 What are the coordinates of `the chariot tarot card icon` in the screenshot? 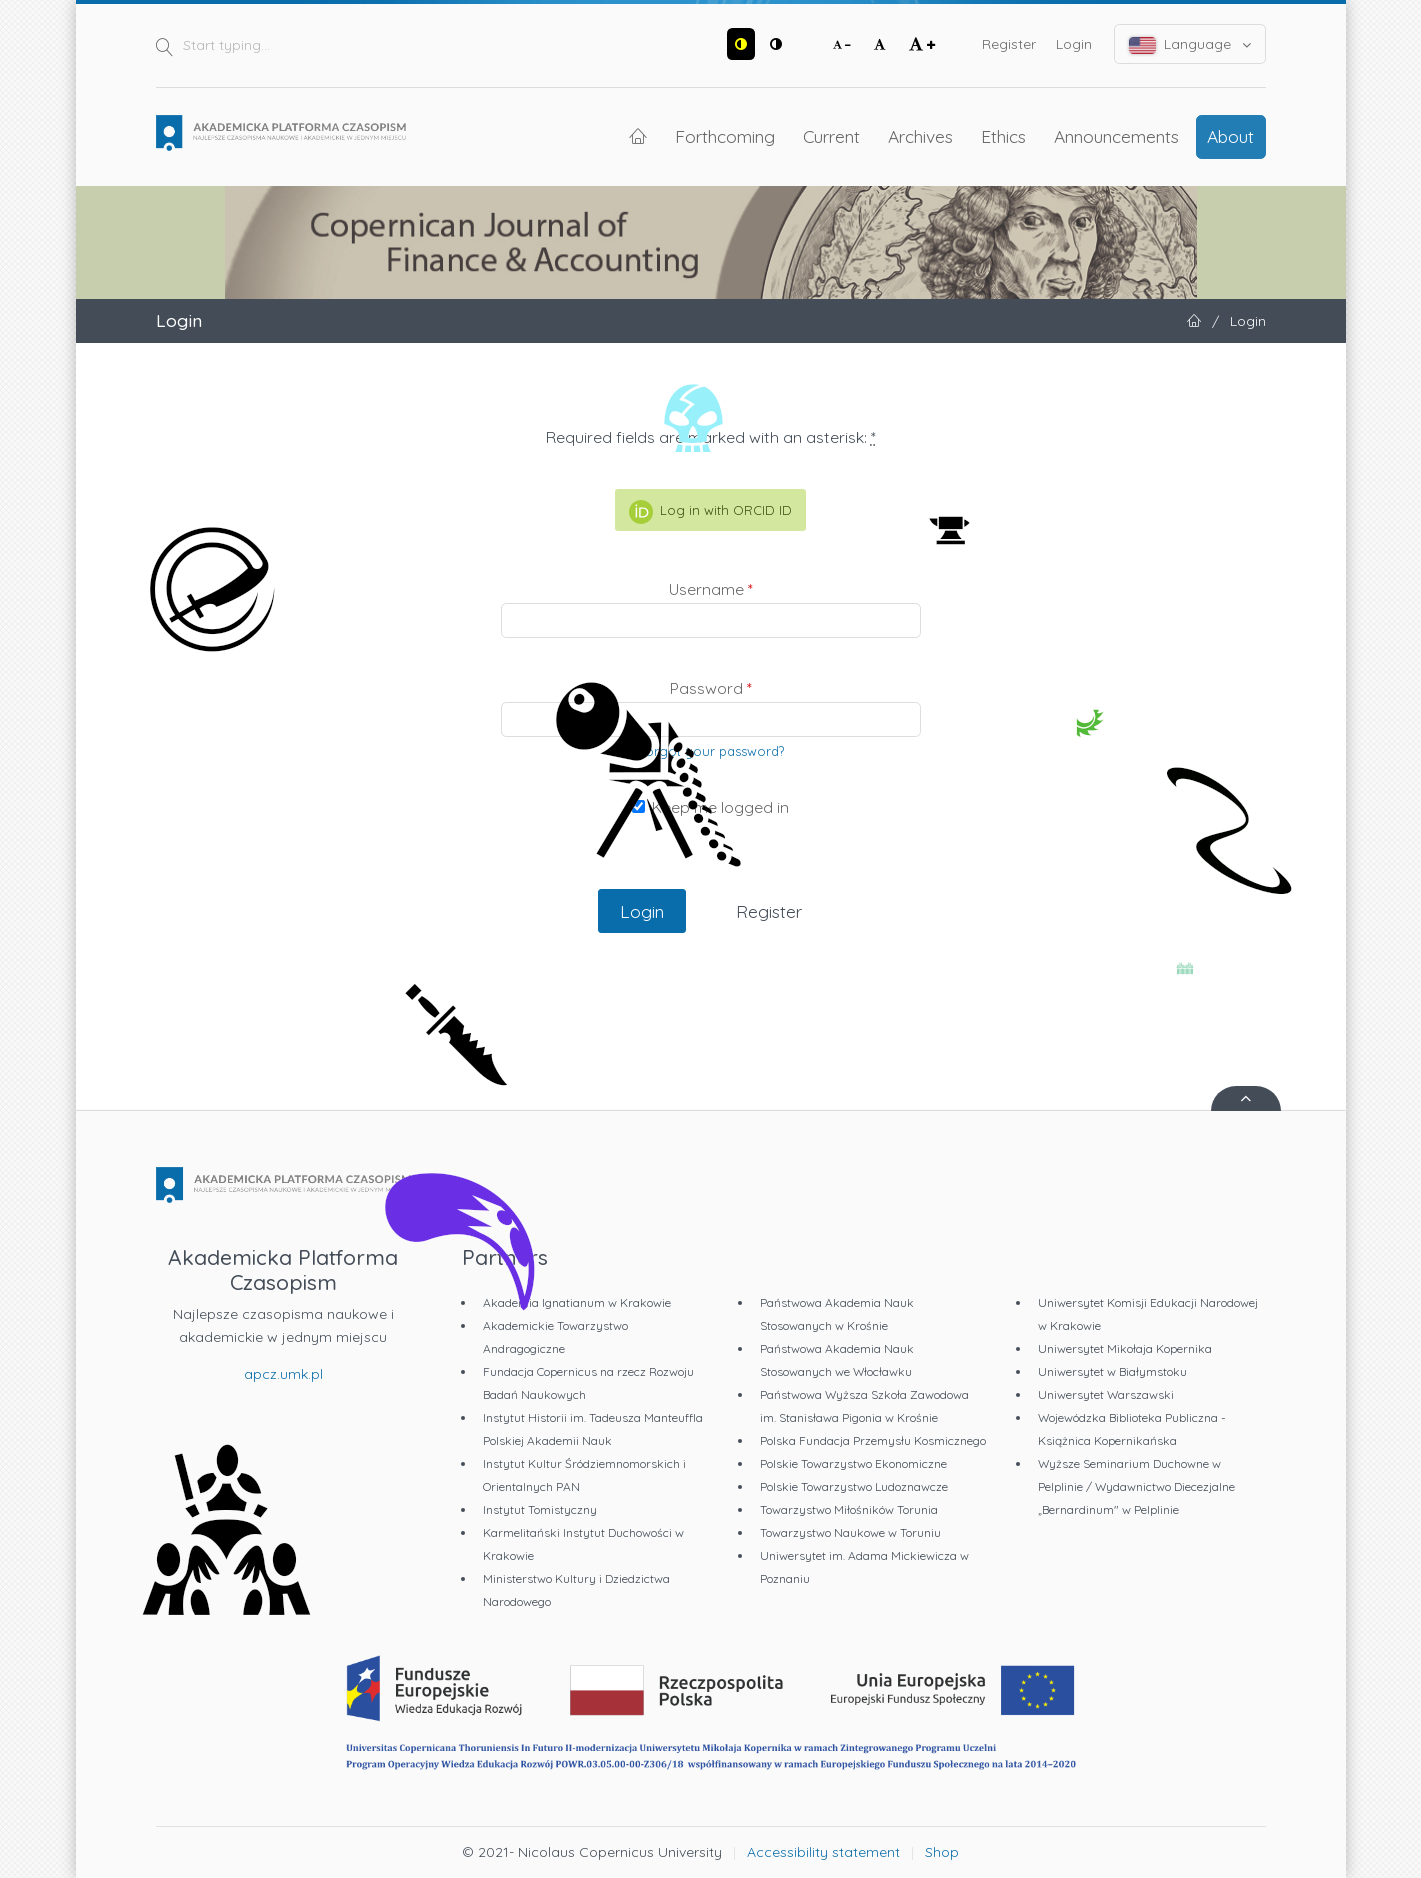 It's located at (226, 1528).